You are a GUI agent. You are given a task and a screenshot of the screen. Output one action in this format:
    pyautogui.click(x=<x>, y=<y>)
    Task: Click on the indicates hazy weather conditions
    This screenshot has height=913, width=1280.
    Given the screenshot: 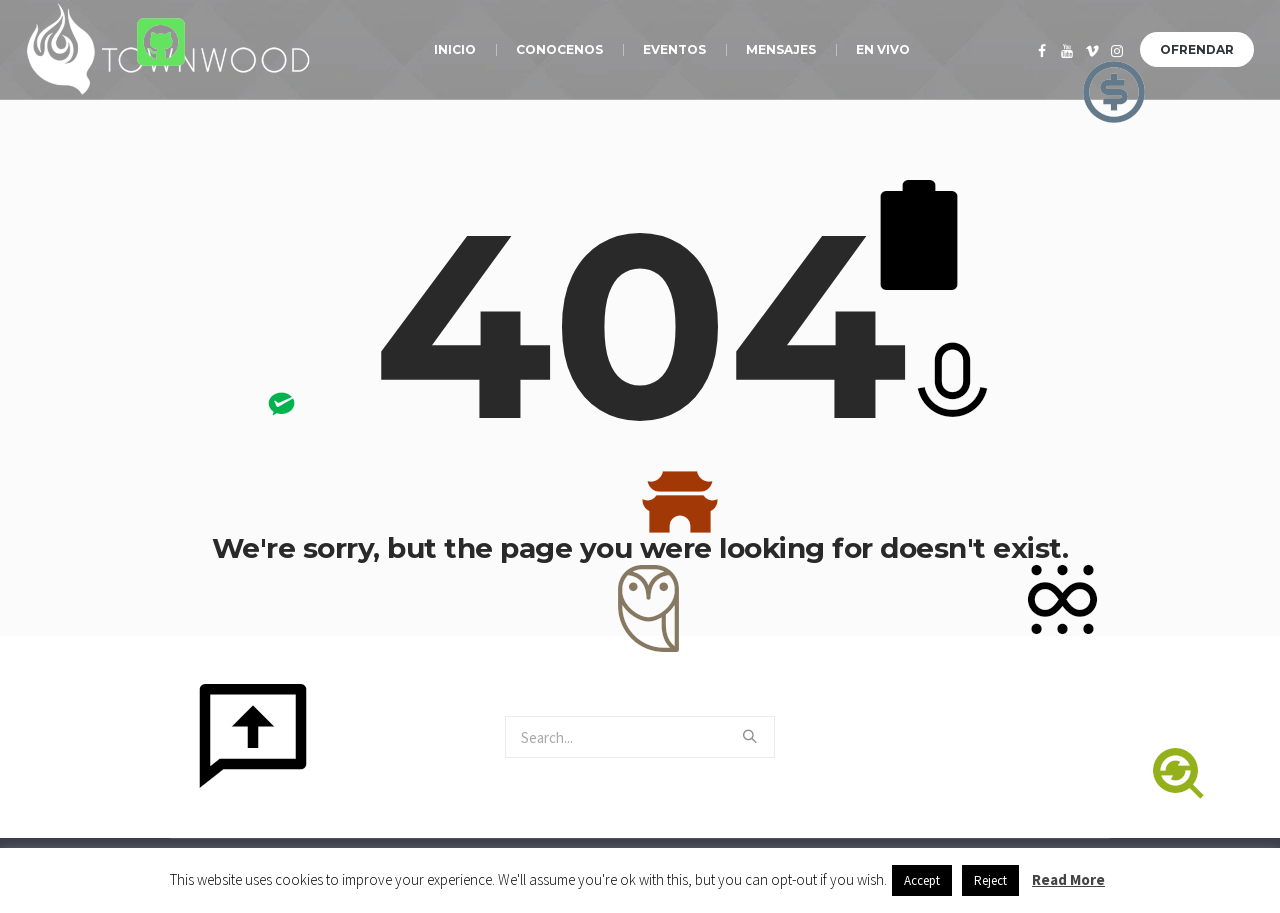 What is the action you would take?
    pyautogui.click(x=1062, y=599)
    